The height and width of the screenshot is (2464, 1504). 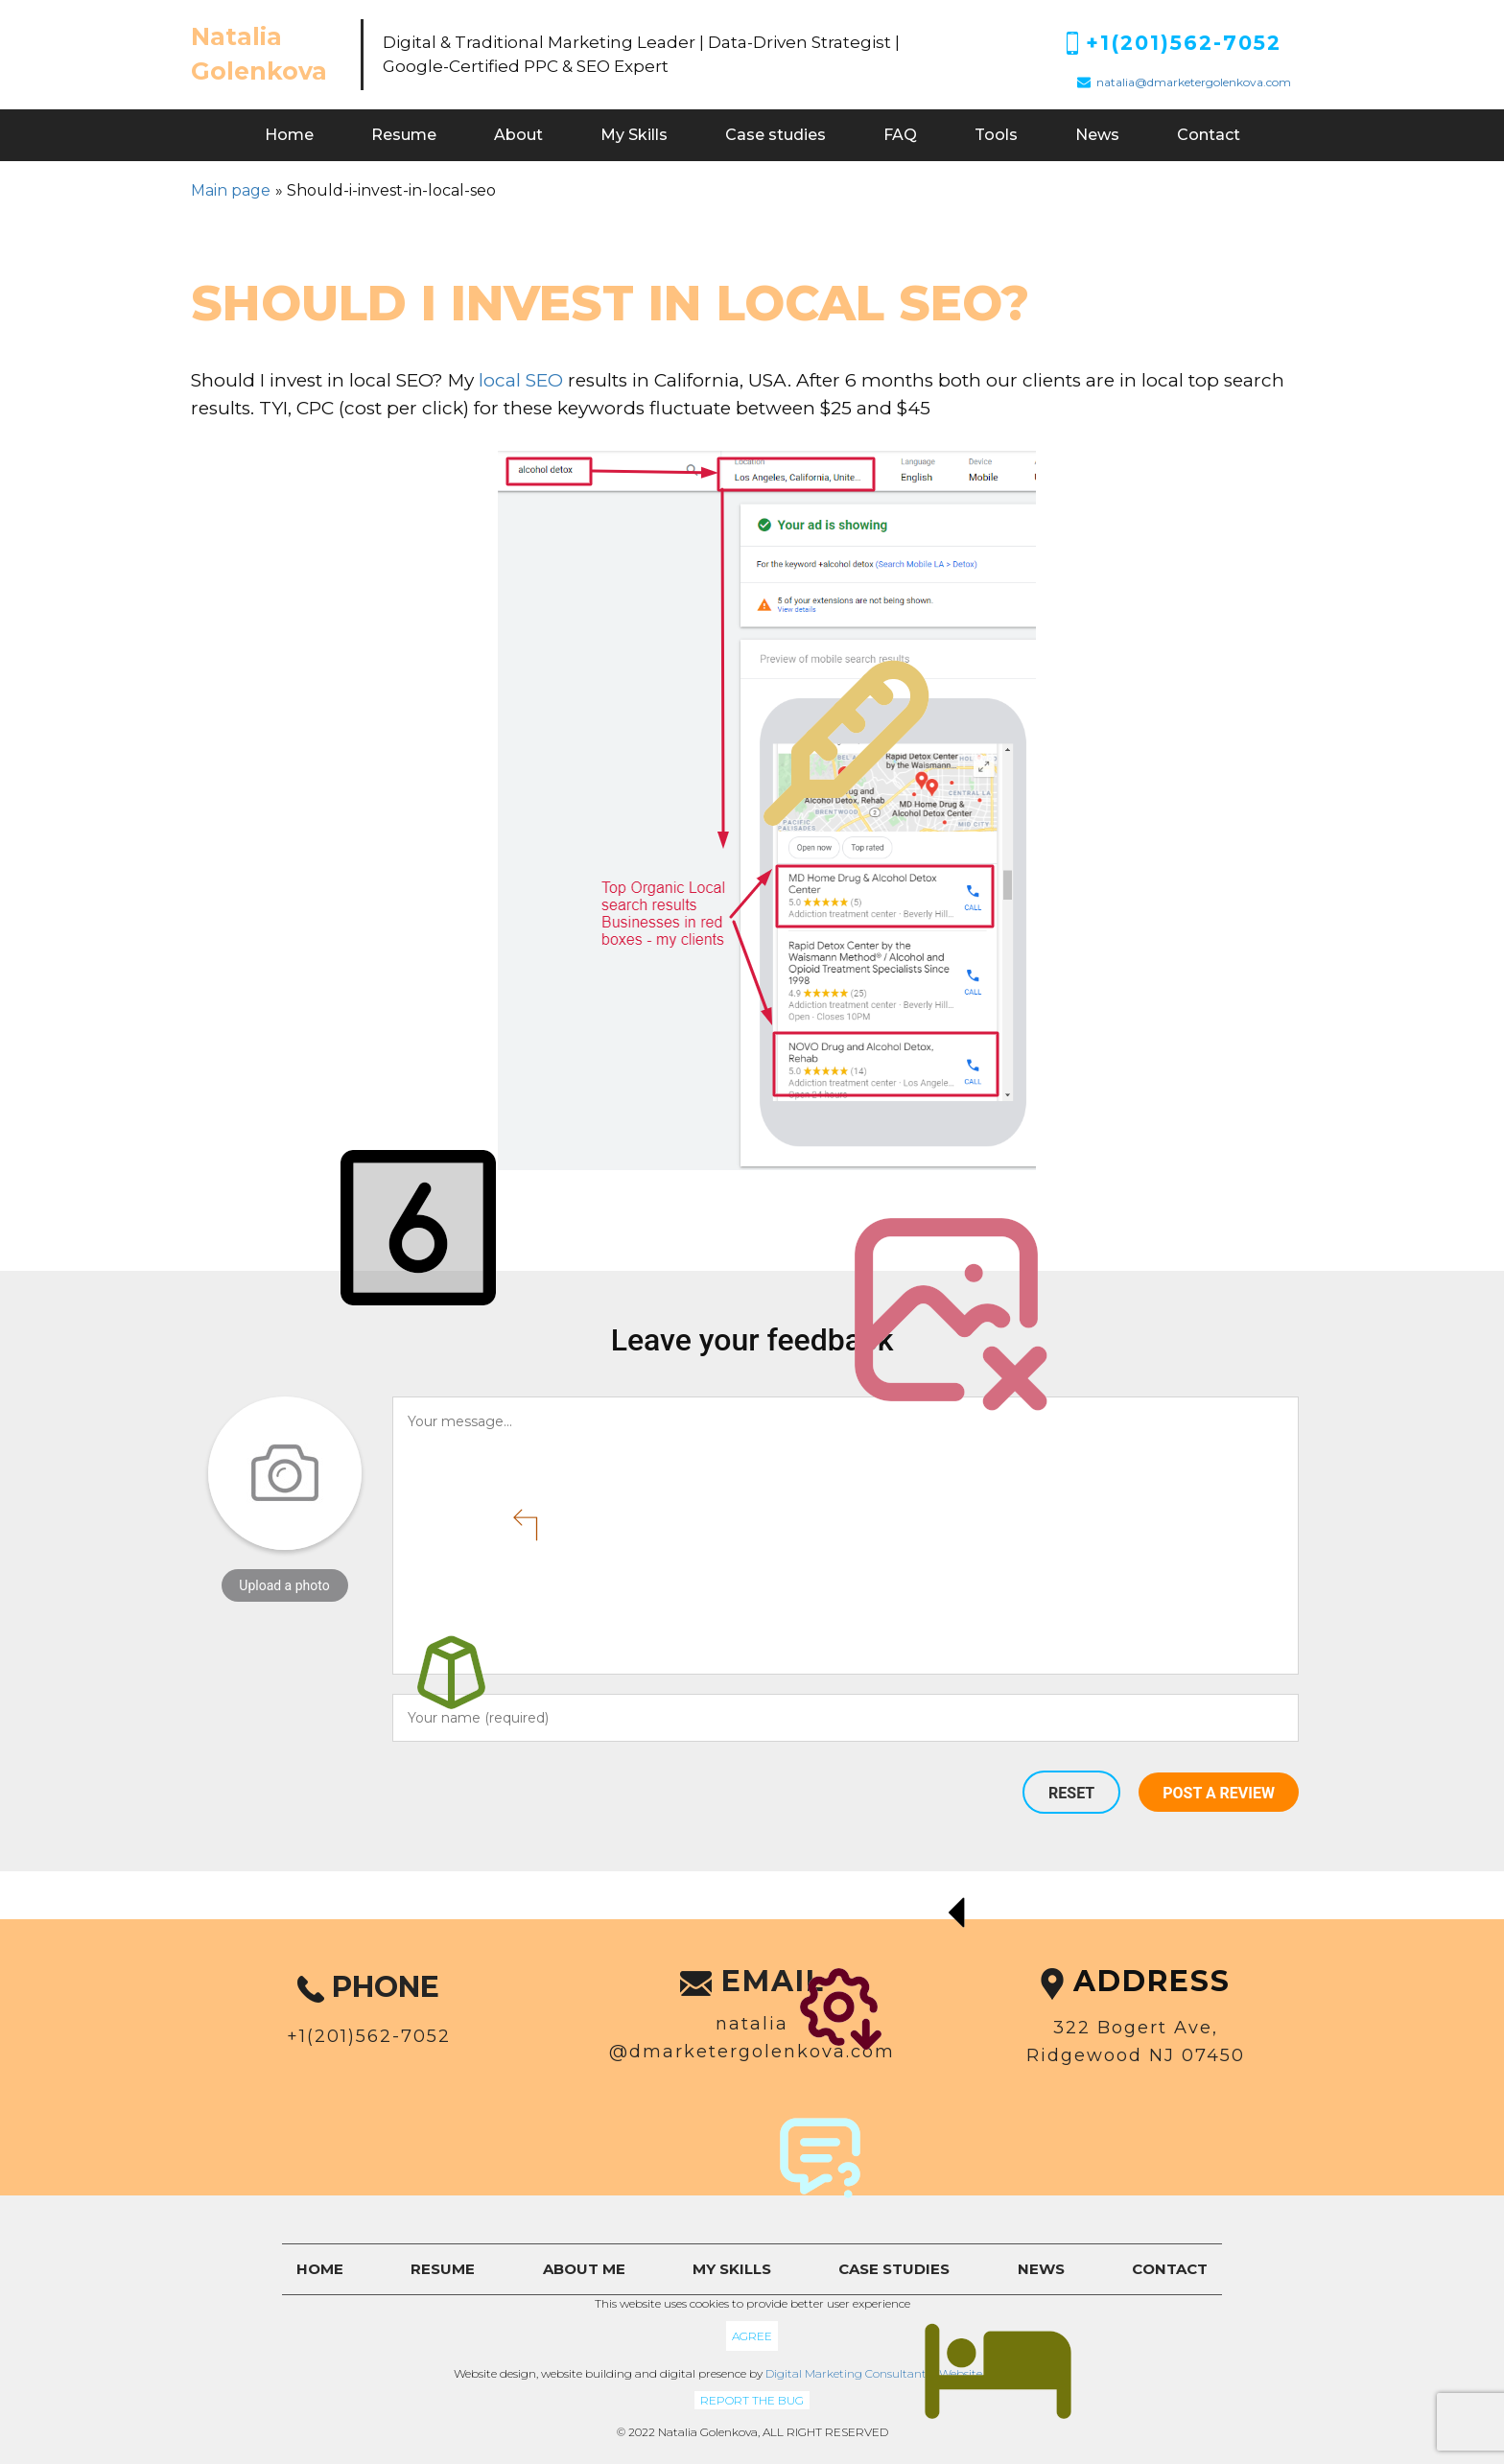 What do you see at coordinates (847, 742) in the screenshot?
I see `view current temperature reading` at bounding box center [847, 742].